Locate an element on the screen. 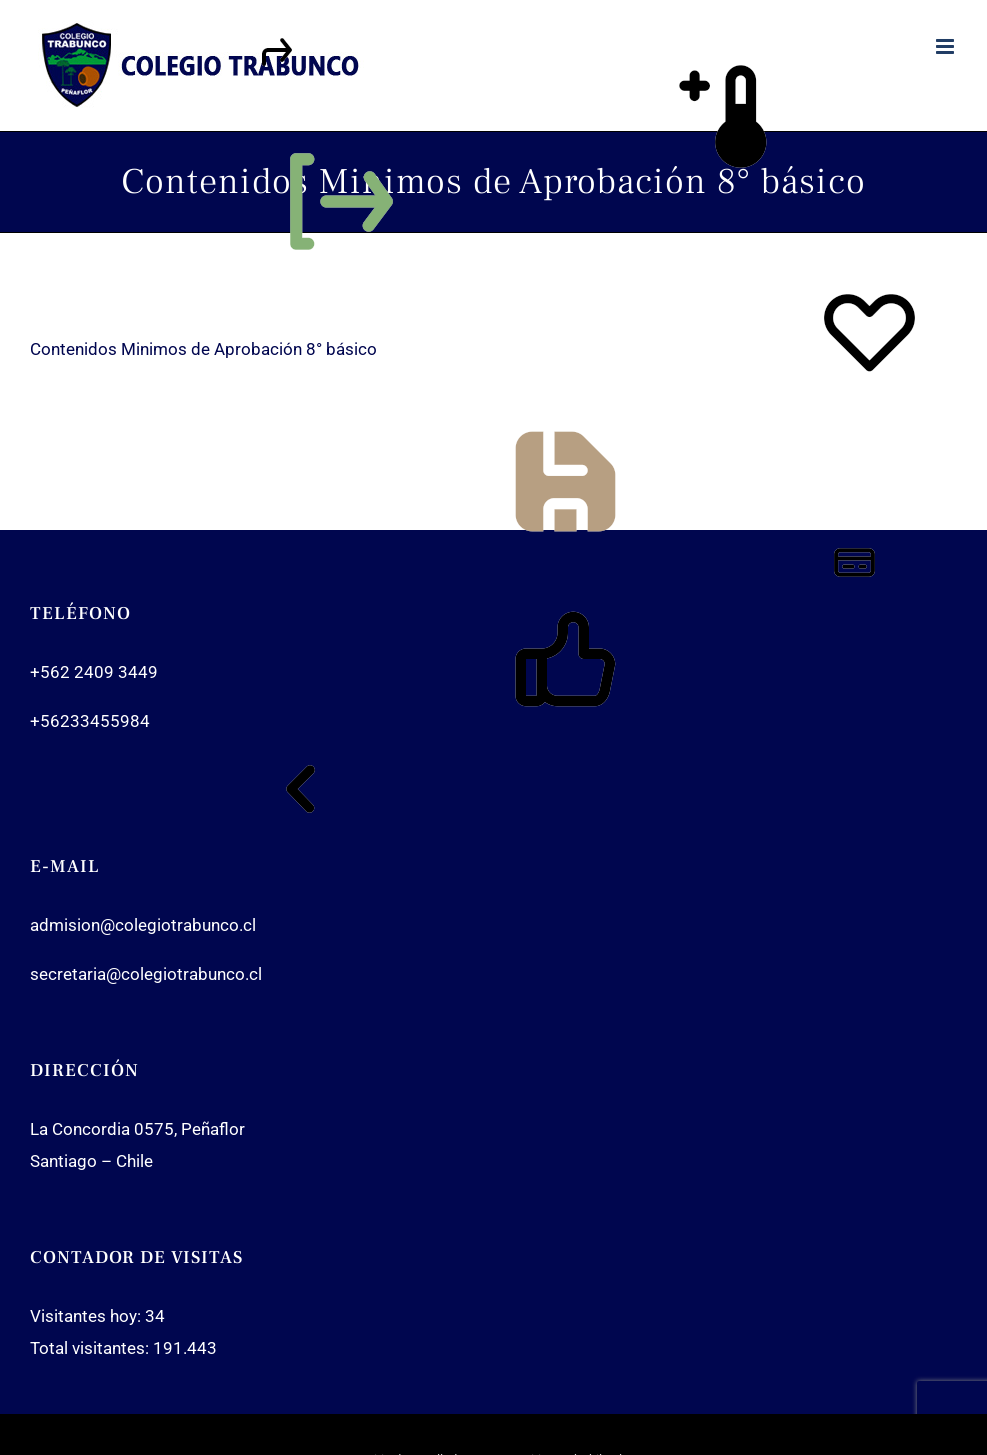 The height and width of the screenshot is (1455, 987). like or upvote content is located at coordinates (568, 659).